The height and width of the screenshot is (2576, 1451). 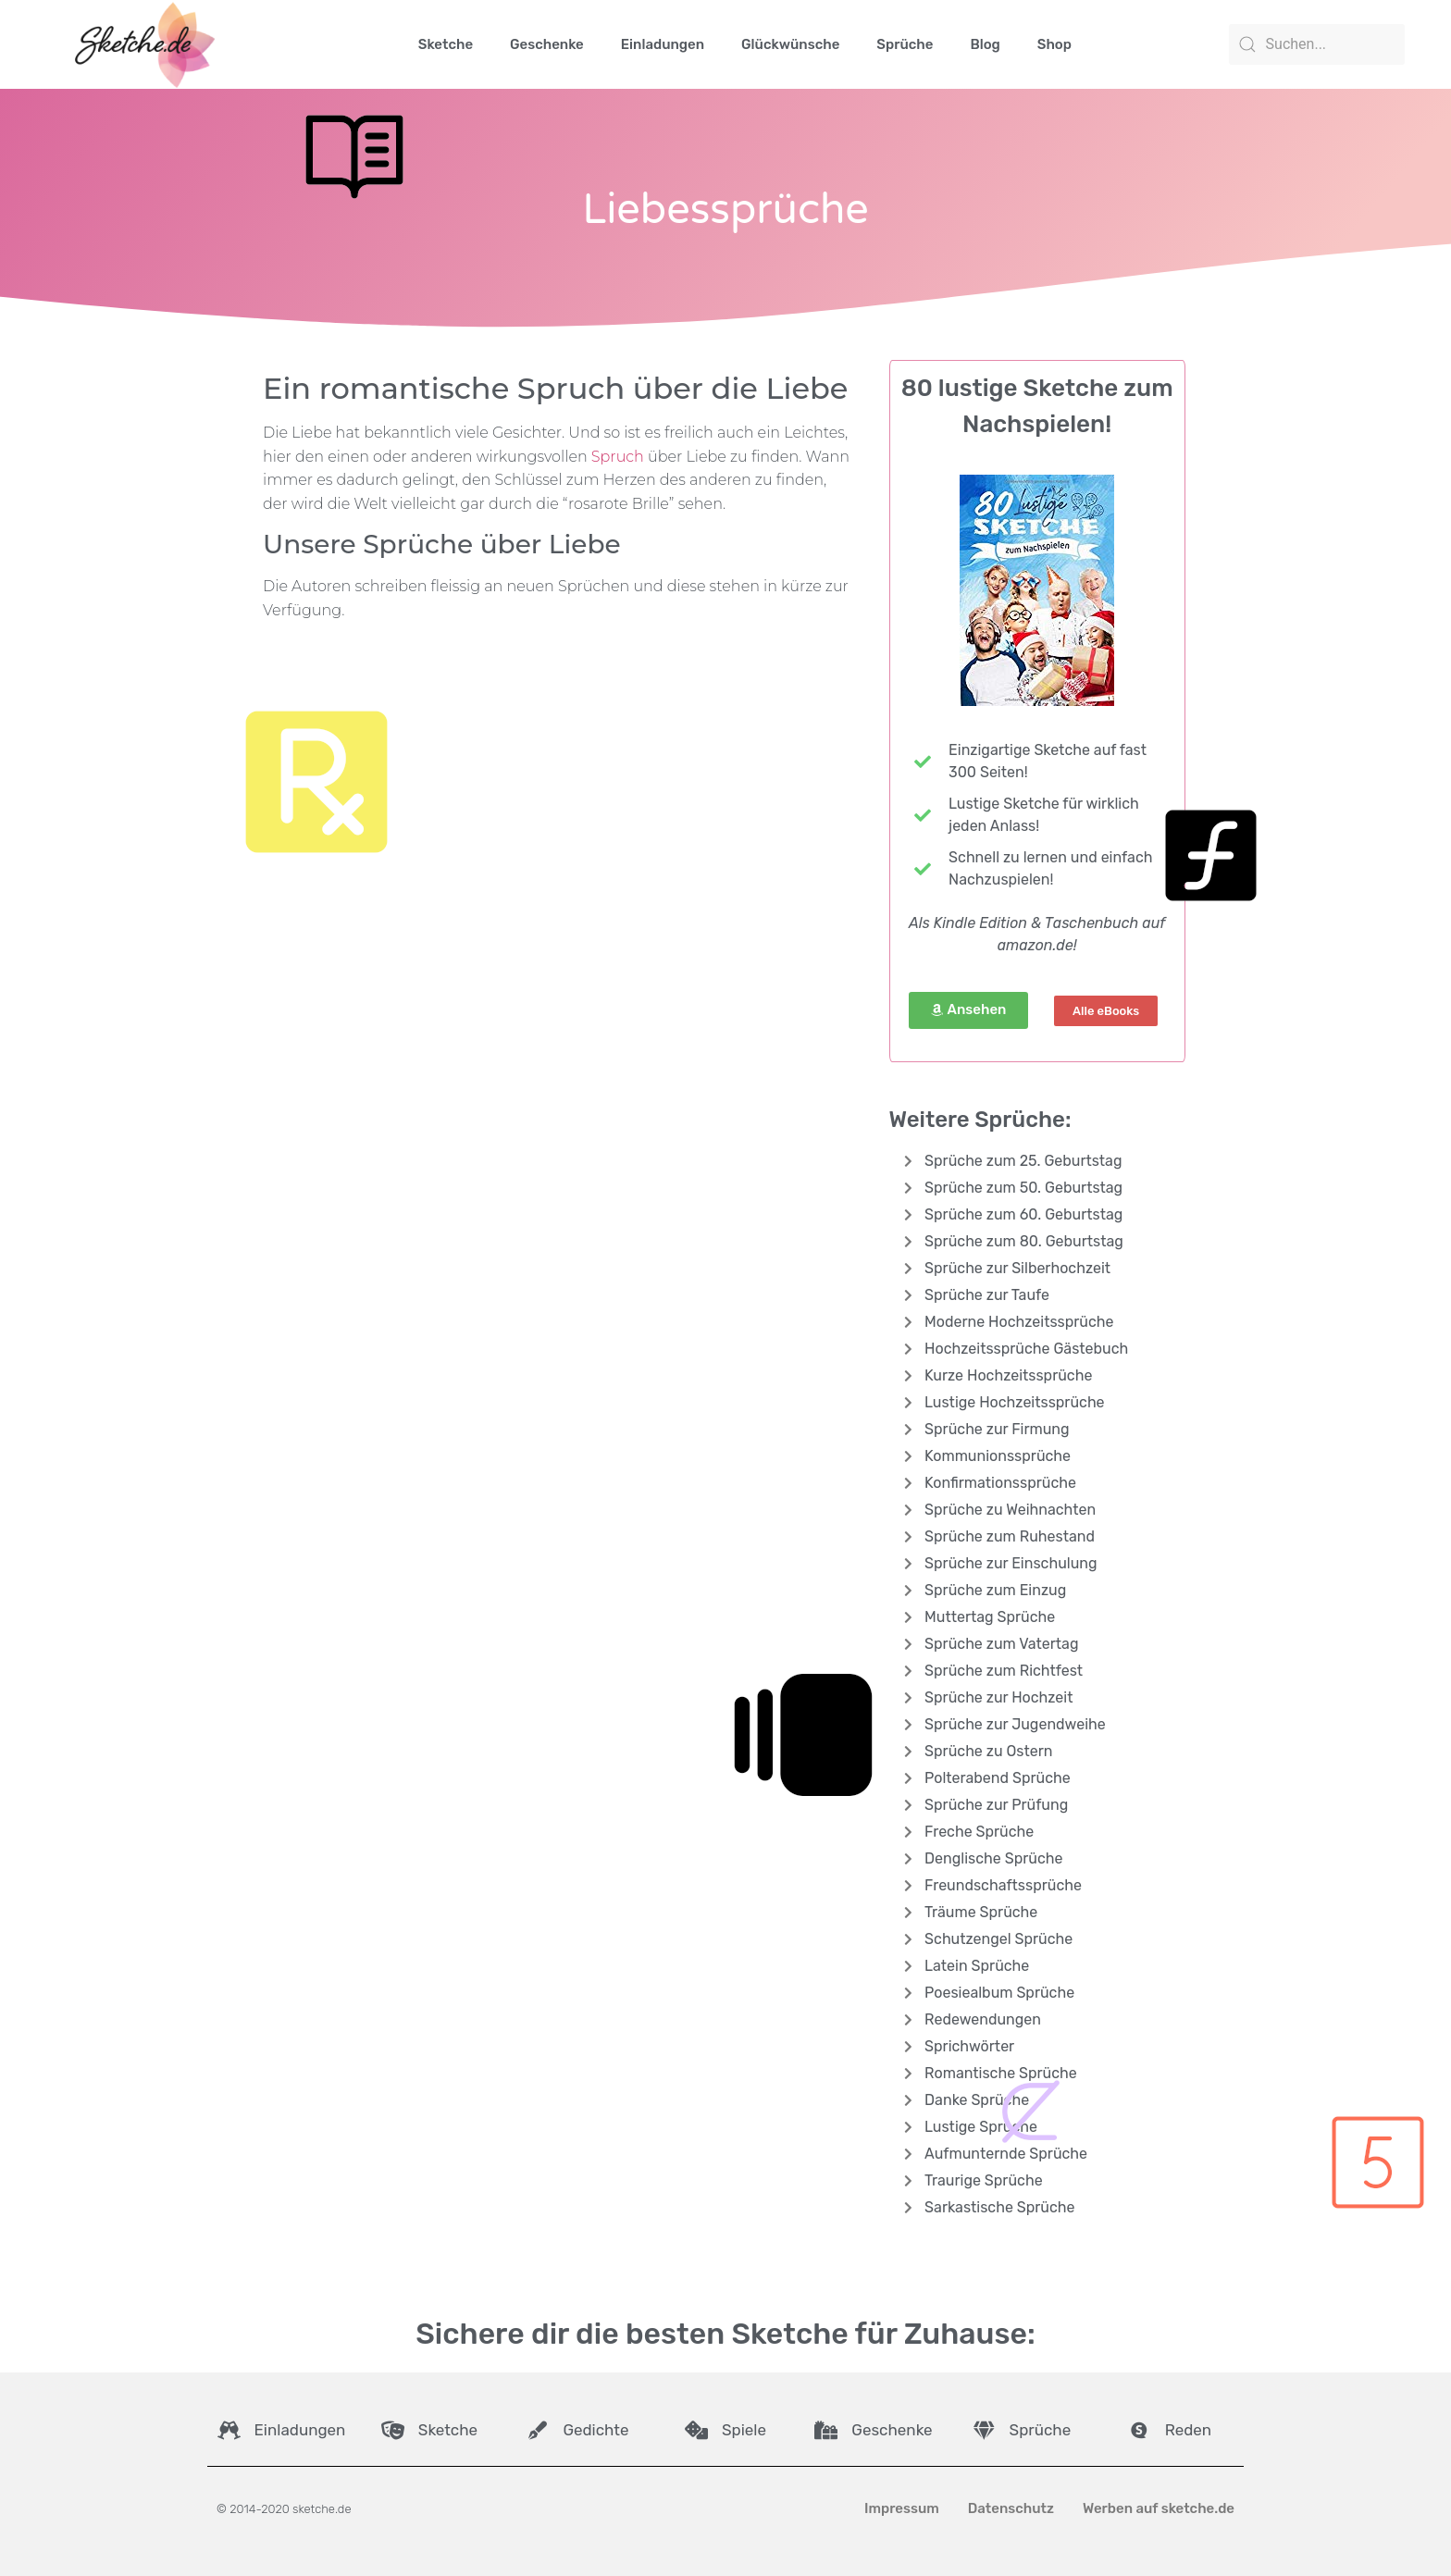 I want to click on indicates a set is not a subset of another in mathematical notation, so click(x=1031, y=2112).